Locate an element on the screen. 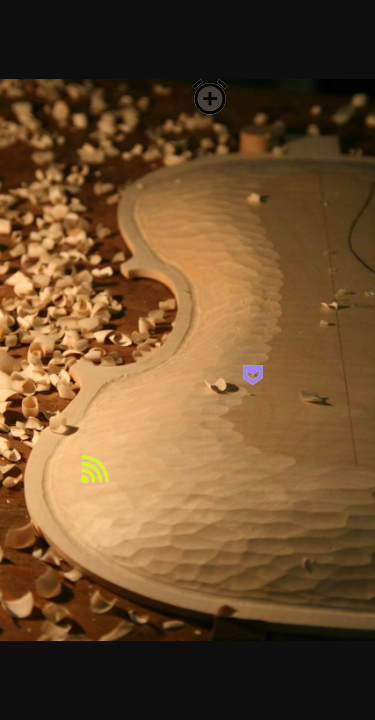 Image resolution: width=375 pixels, height=720 pixels. indicates membership in Discord's HypeSquad House of Bravery is located at coordinates (253, 375).